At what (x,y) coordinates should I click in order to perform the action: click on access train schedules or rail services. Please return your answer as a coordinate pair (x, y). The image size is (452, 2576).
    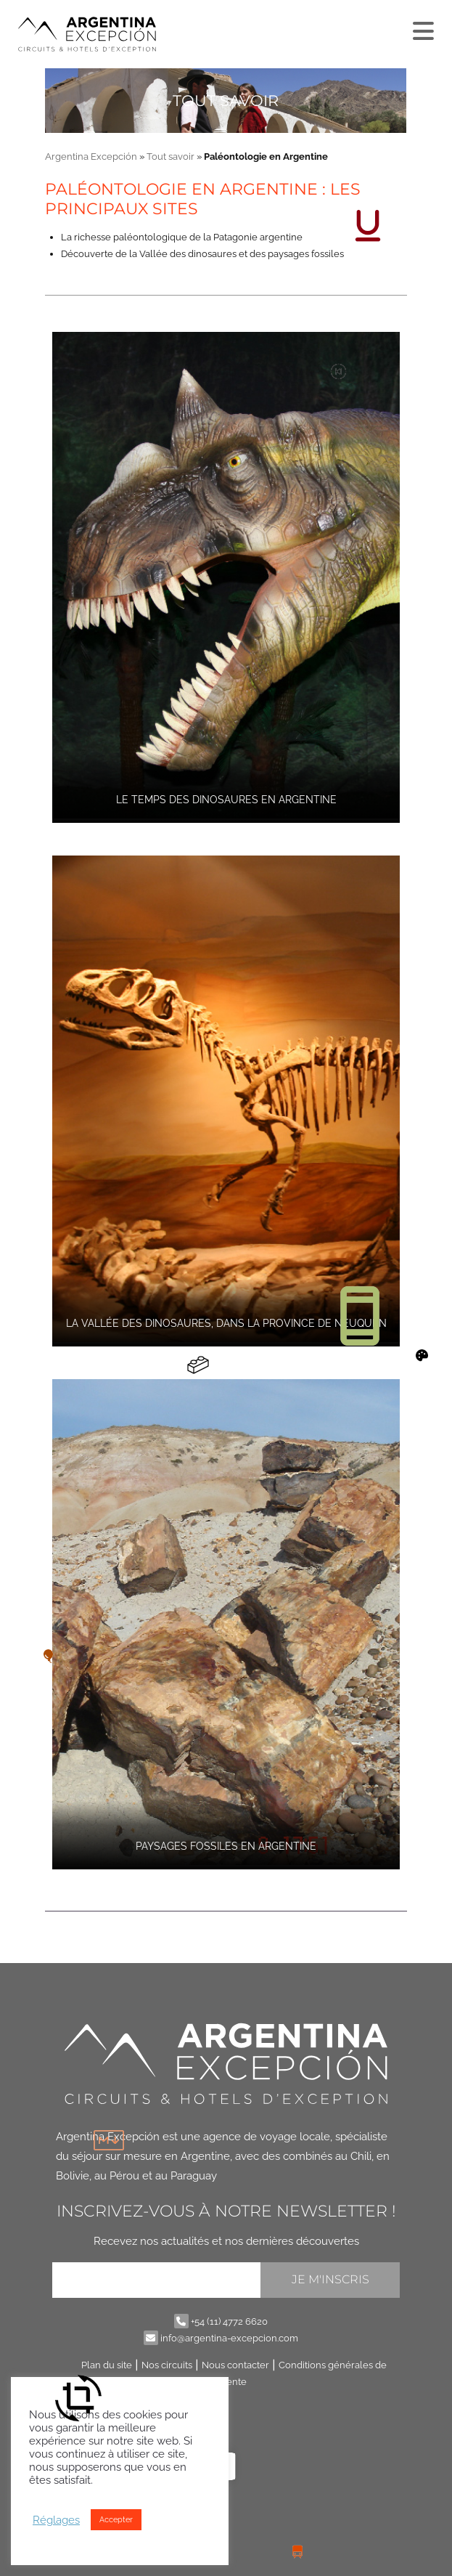
    Looking at the image, I should click on (297, 2551).